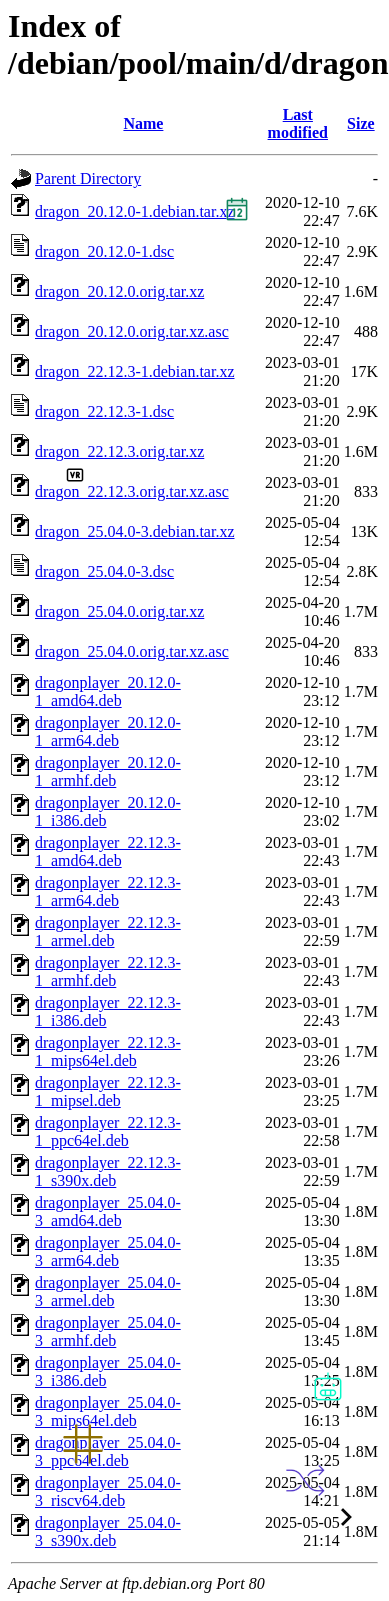 This screenshot has height=1601, width=389. What do you see at coordinates (83, 1444) in the screenshot?
I see `view or browse hashtags` at bounding box center [83, 1444].